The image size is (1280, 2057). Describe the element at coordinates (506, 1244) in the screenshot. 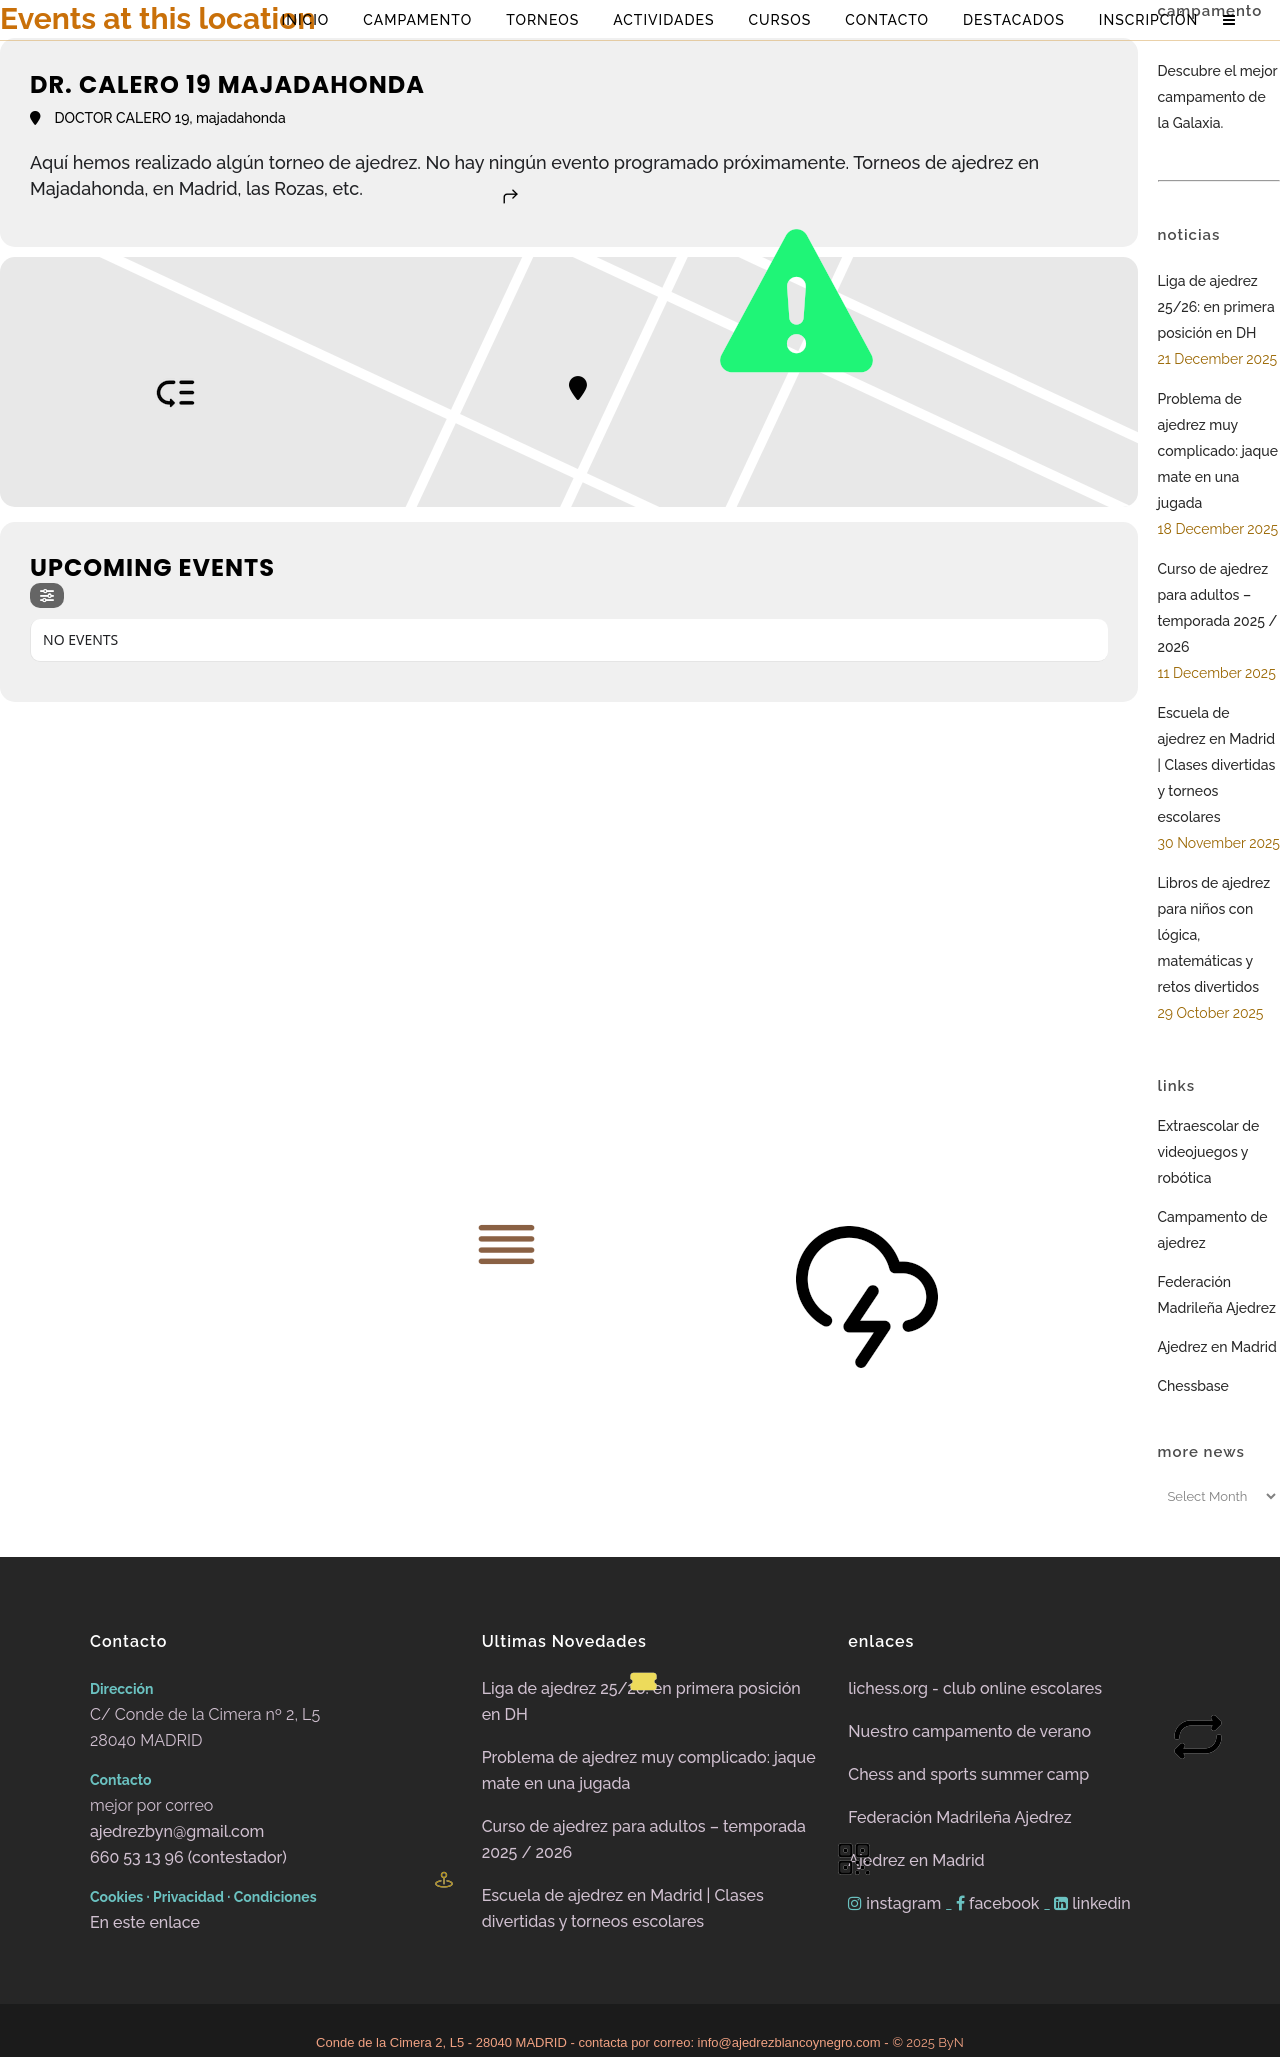

I see `justify text alignment` at that location.